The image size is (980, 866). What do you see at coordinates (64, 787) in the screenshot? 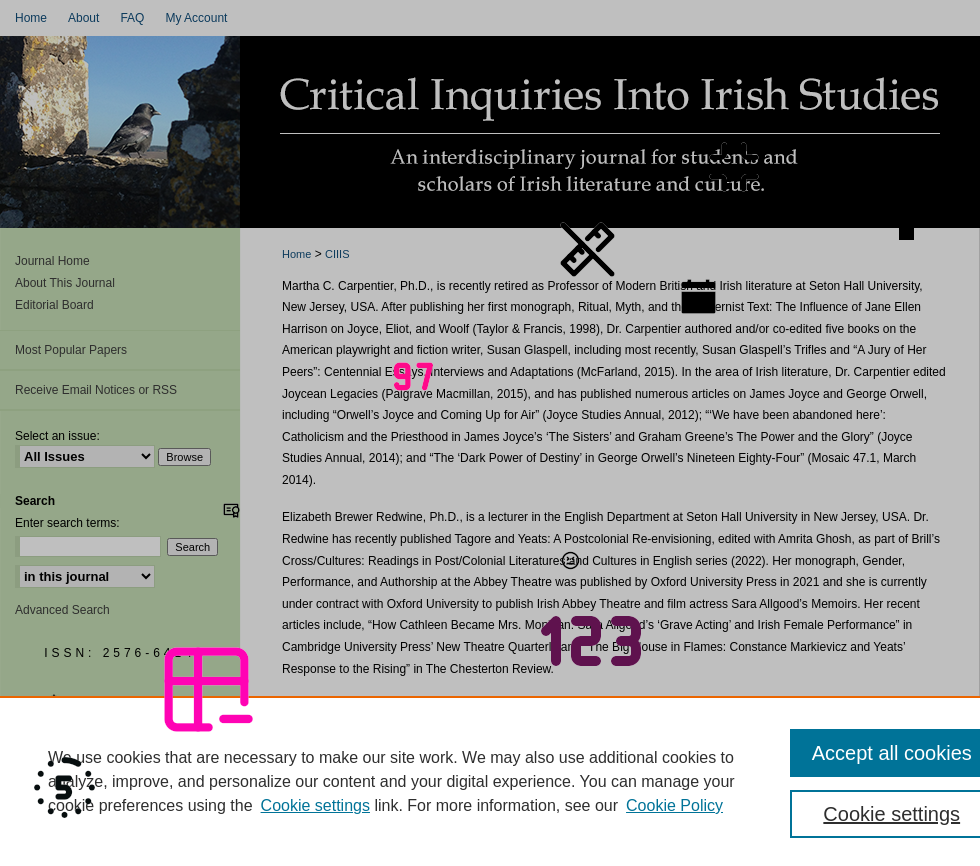
I see `set timer or countdown for 5 minutes` at bounding box center [64, 787].